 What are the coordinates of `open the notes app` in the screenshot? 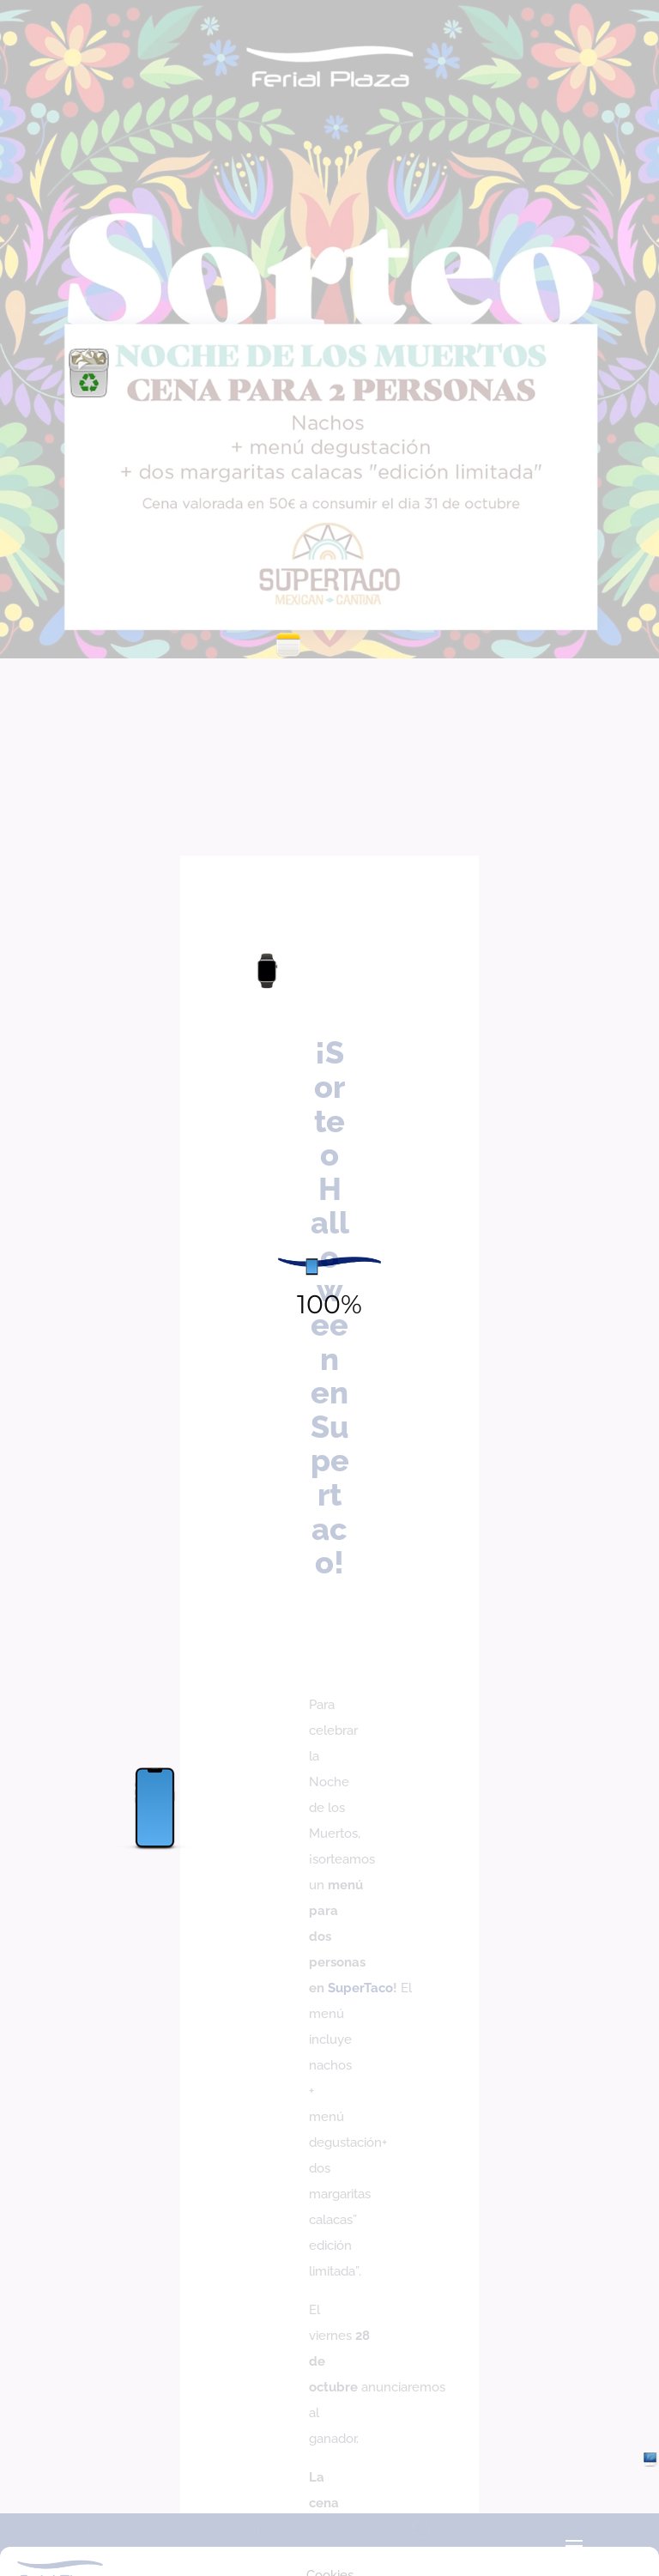 It's located at (288, 645).